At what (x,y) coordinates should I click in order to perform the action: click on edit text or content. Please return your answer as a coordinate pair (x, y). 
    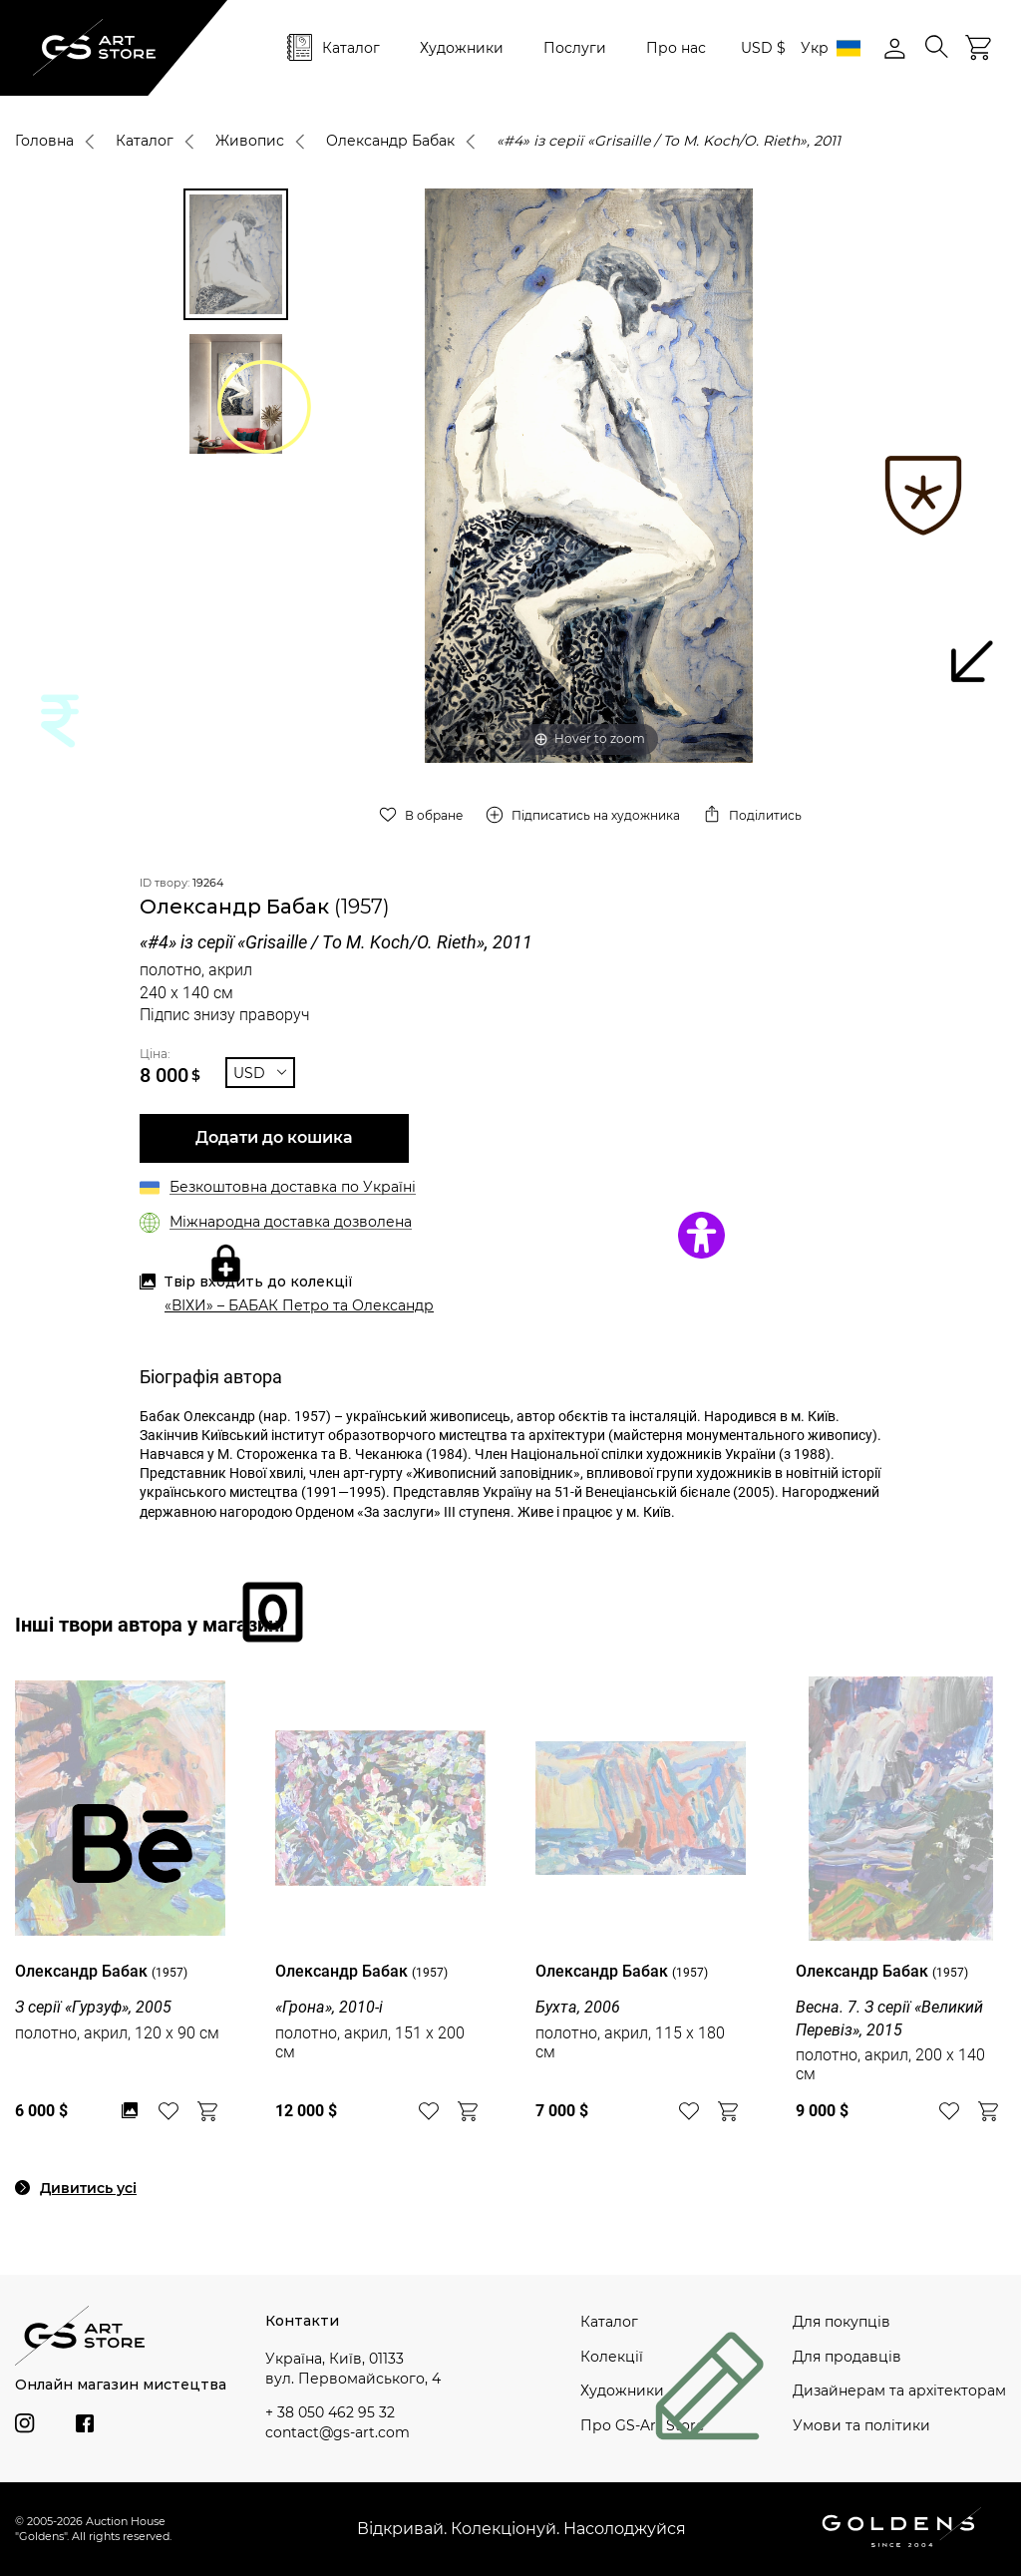
    Looking at the image, I should click on (707, 2388).